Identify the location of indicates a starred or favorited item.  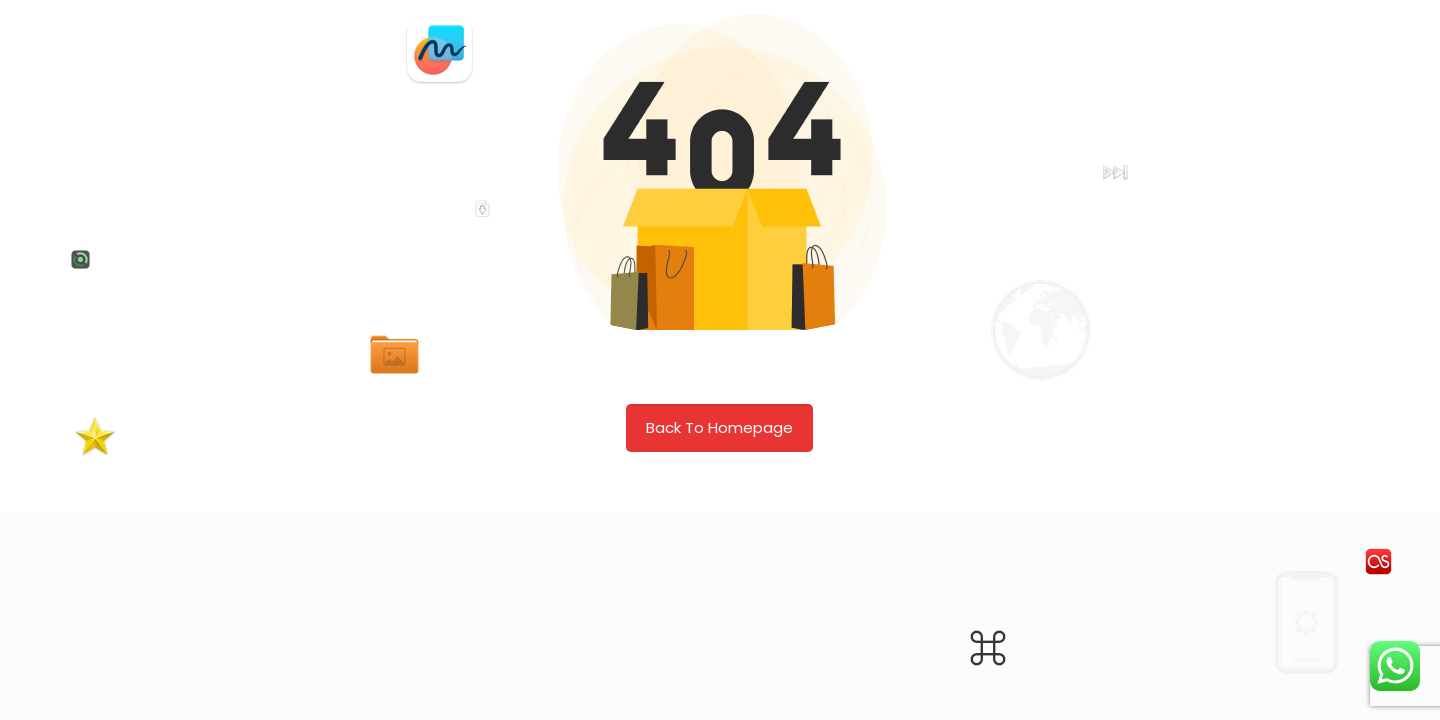
(95, 438).